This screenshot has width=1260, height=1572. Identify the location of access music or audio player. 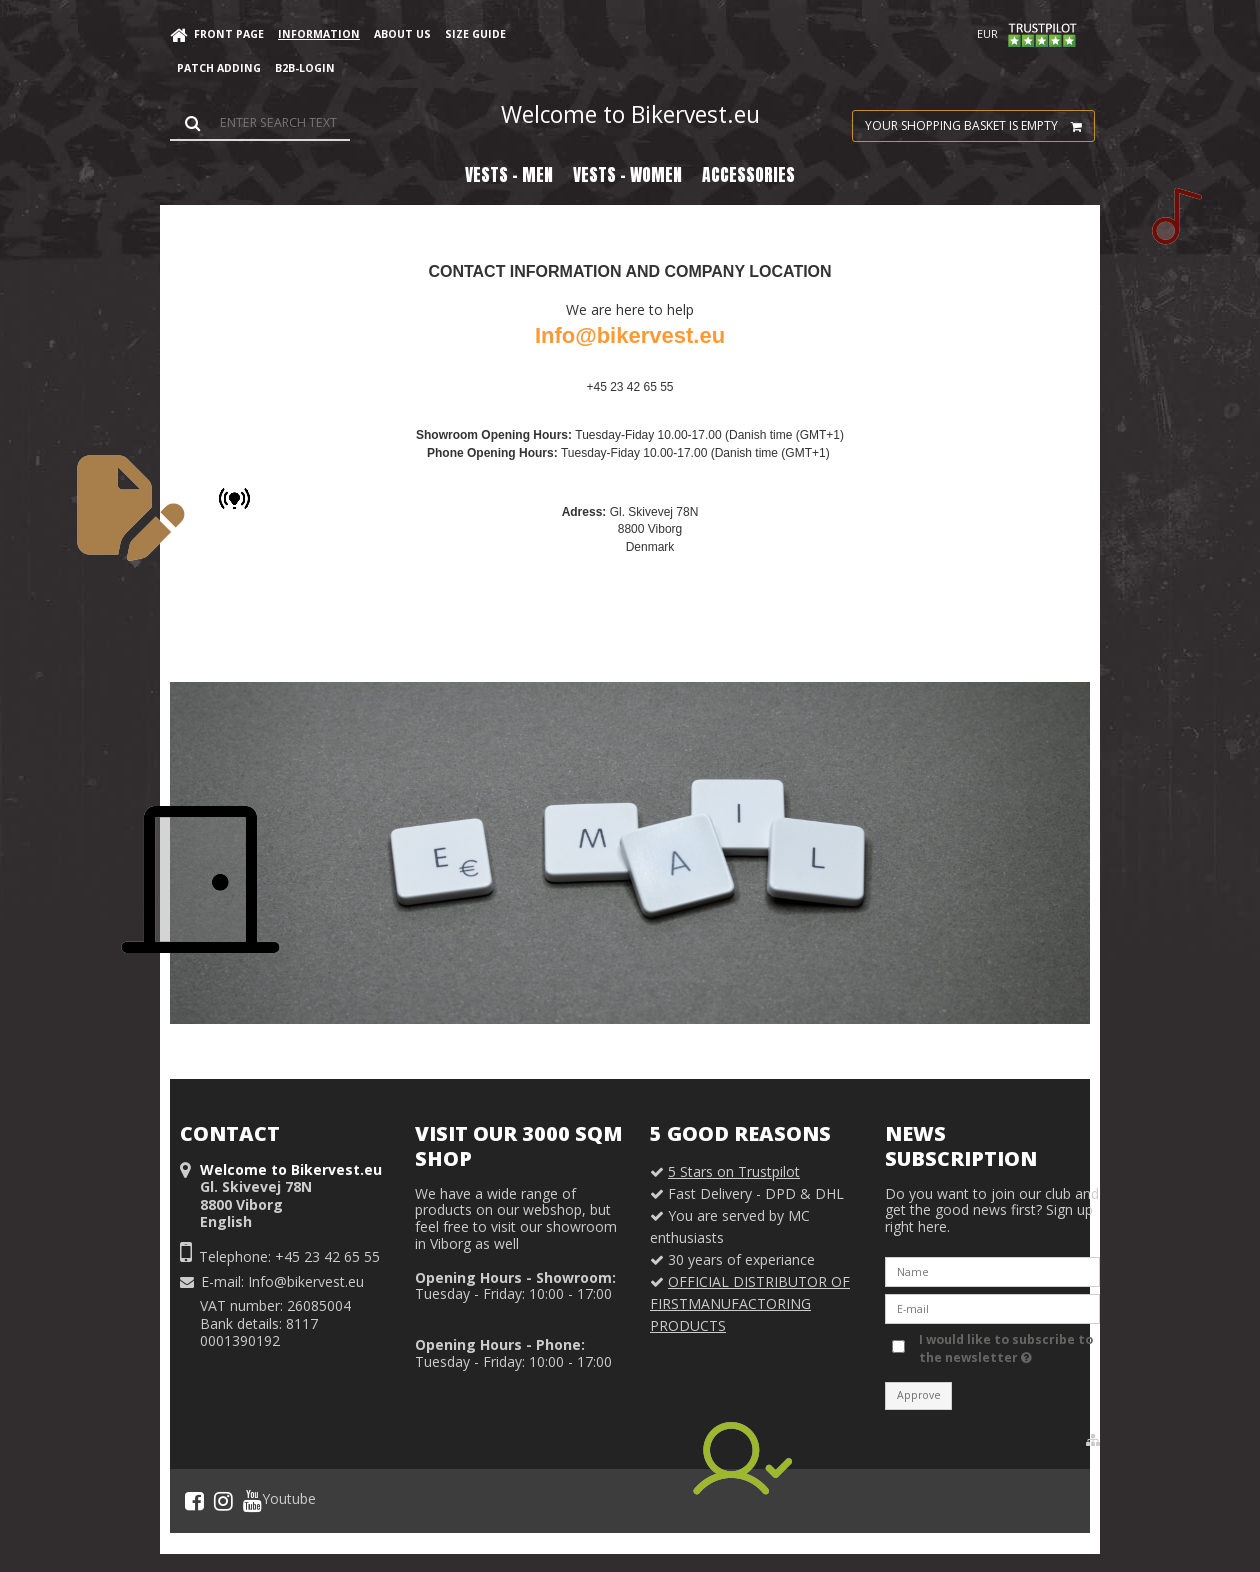
(1177, 215).